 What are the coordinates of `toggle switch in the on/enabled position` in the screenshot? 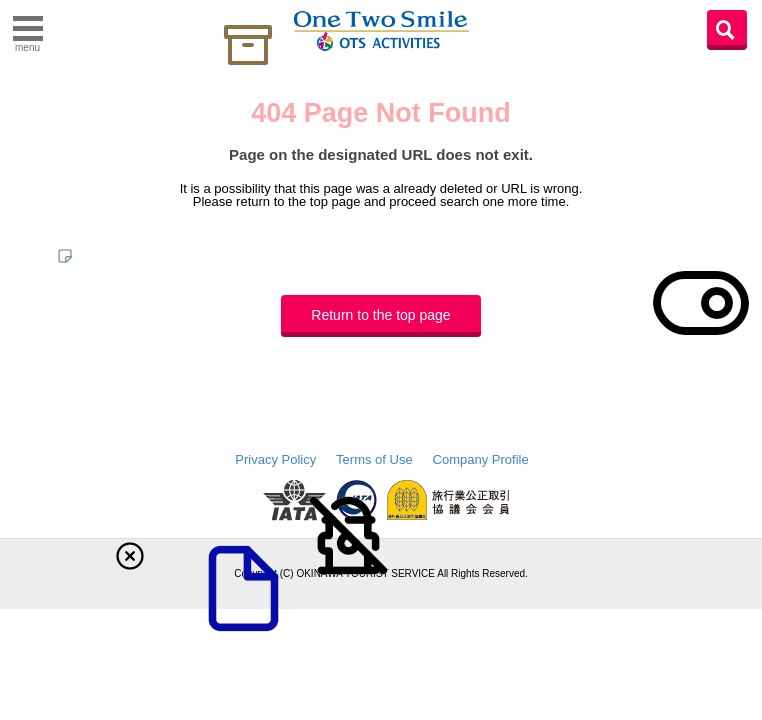 It's located at (701, 303).